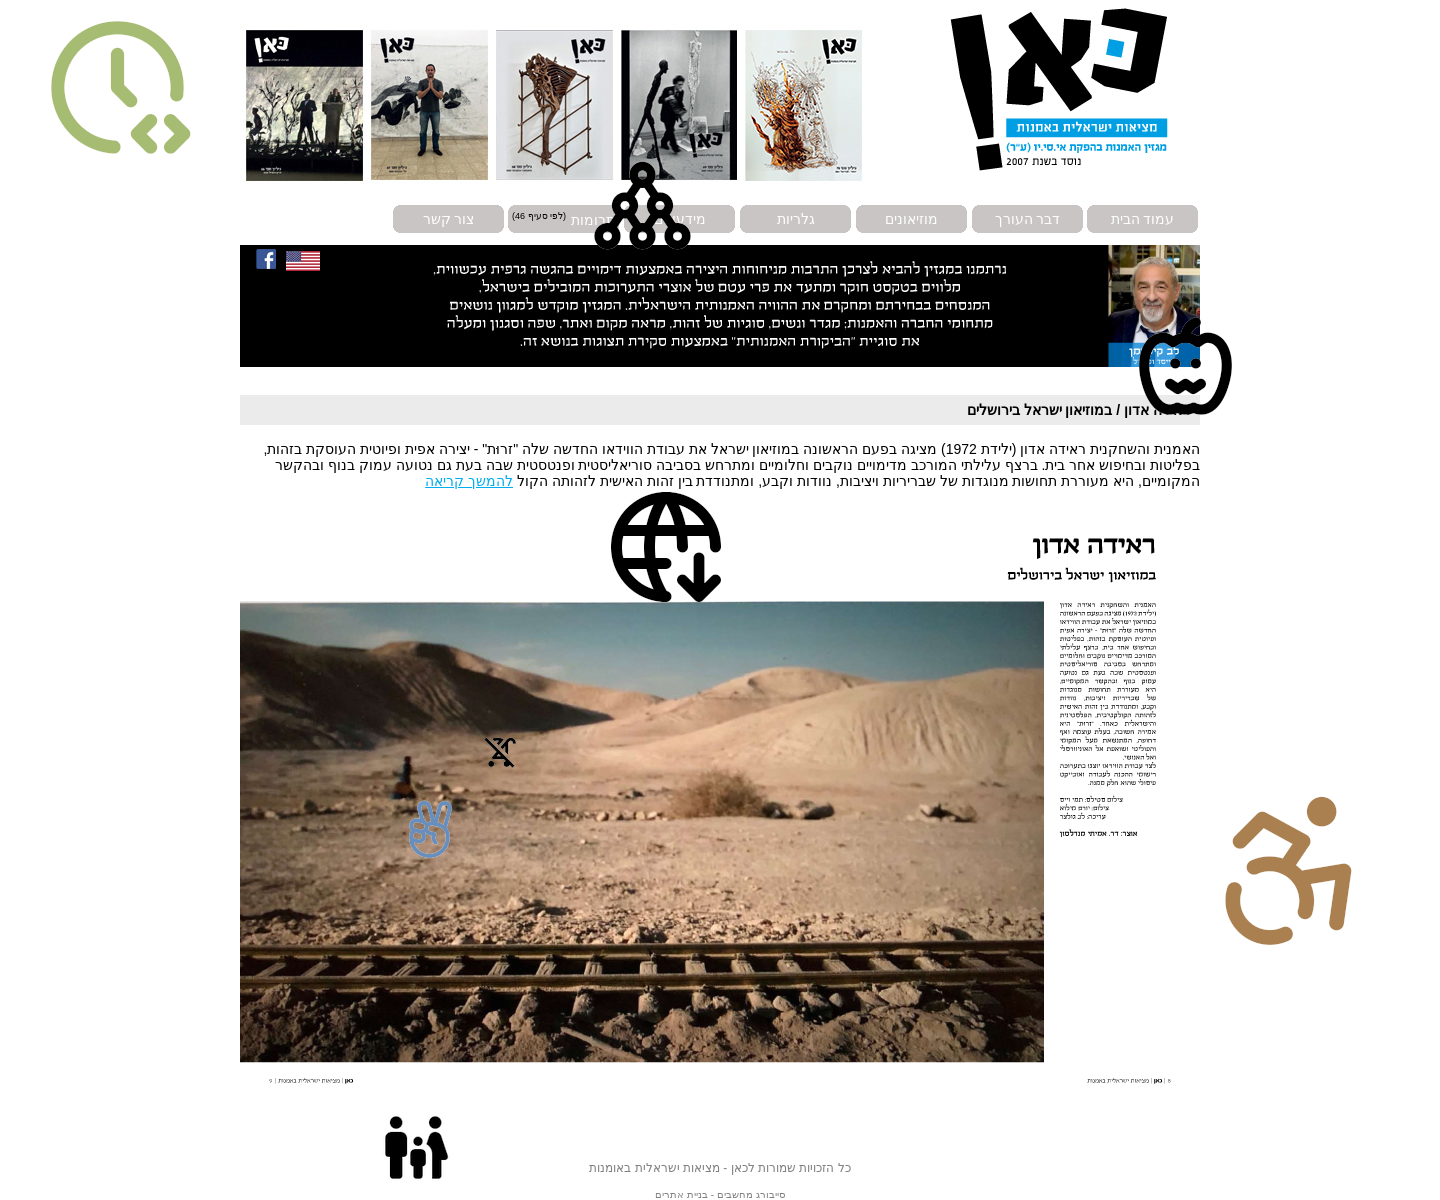 The height and width of the screenshot is (1200, 1440). Describe the element at coordinates (642, 205) in the screenshot. I see `view organizational hierarchy` at that location.